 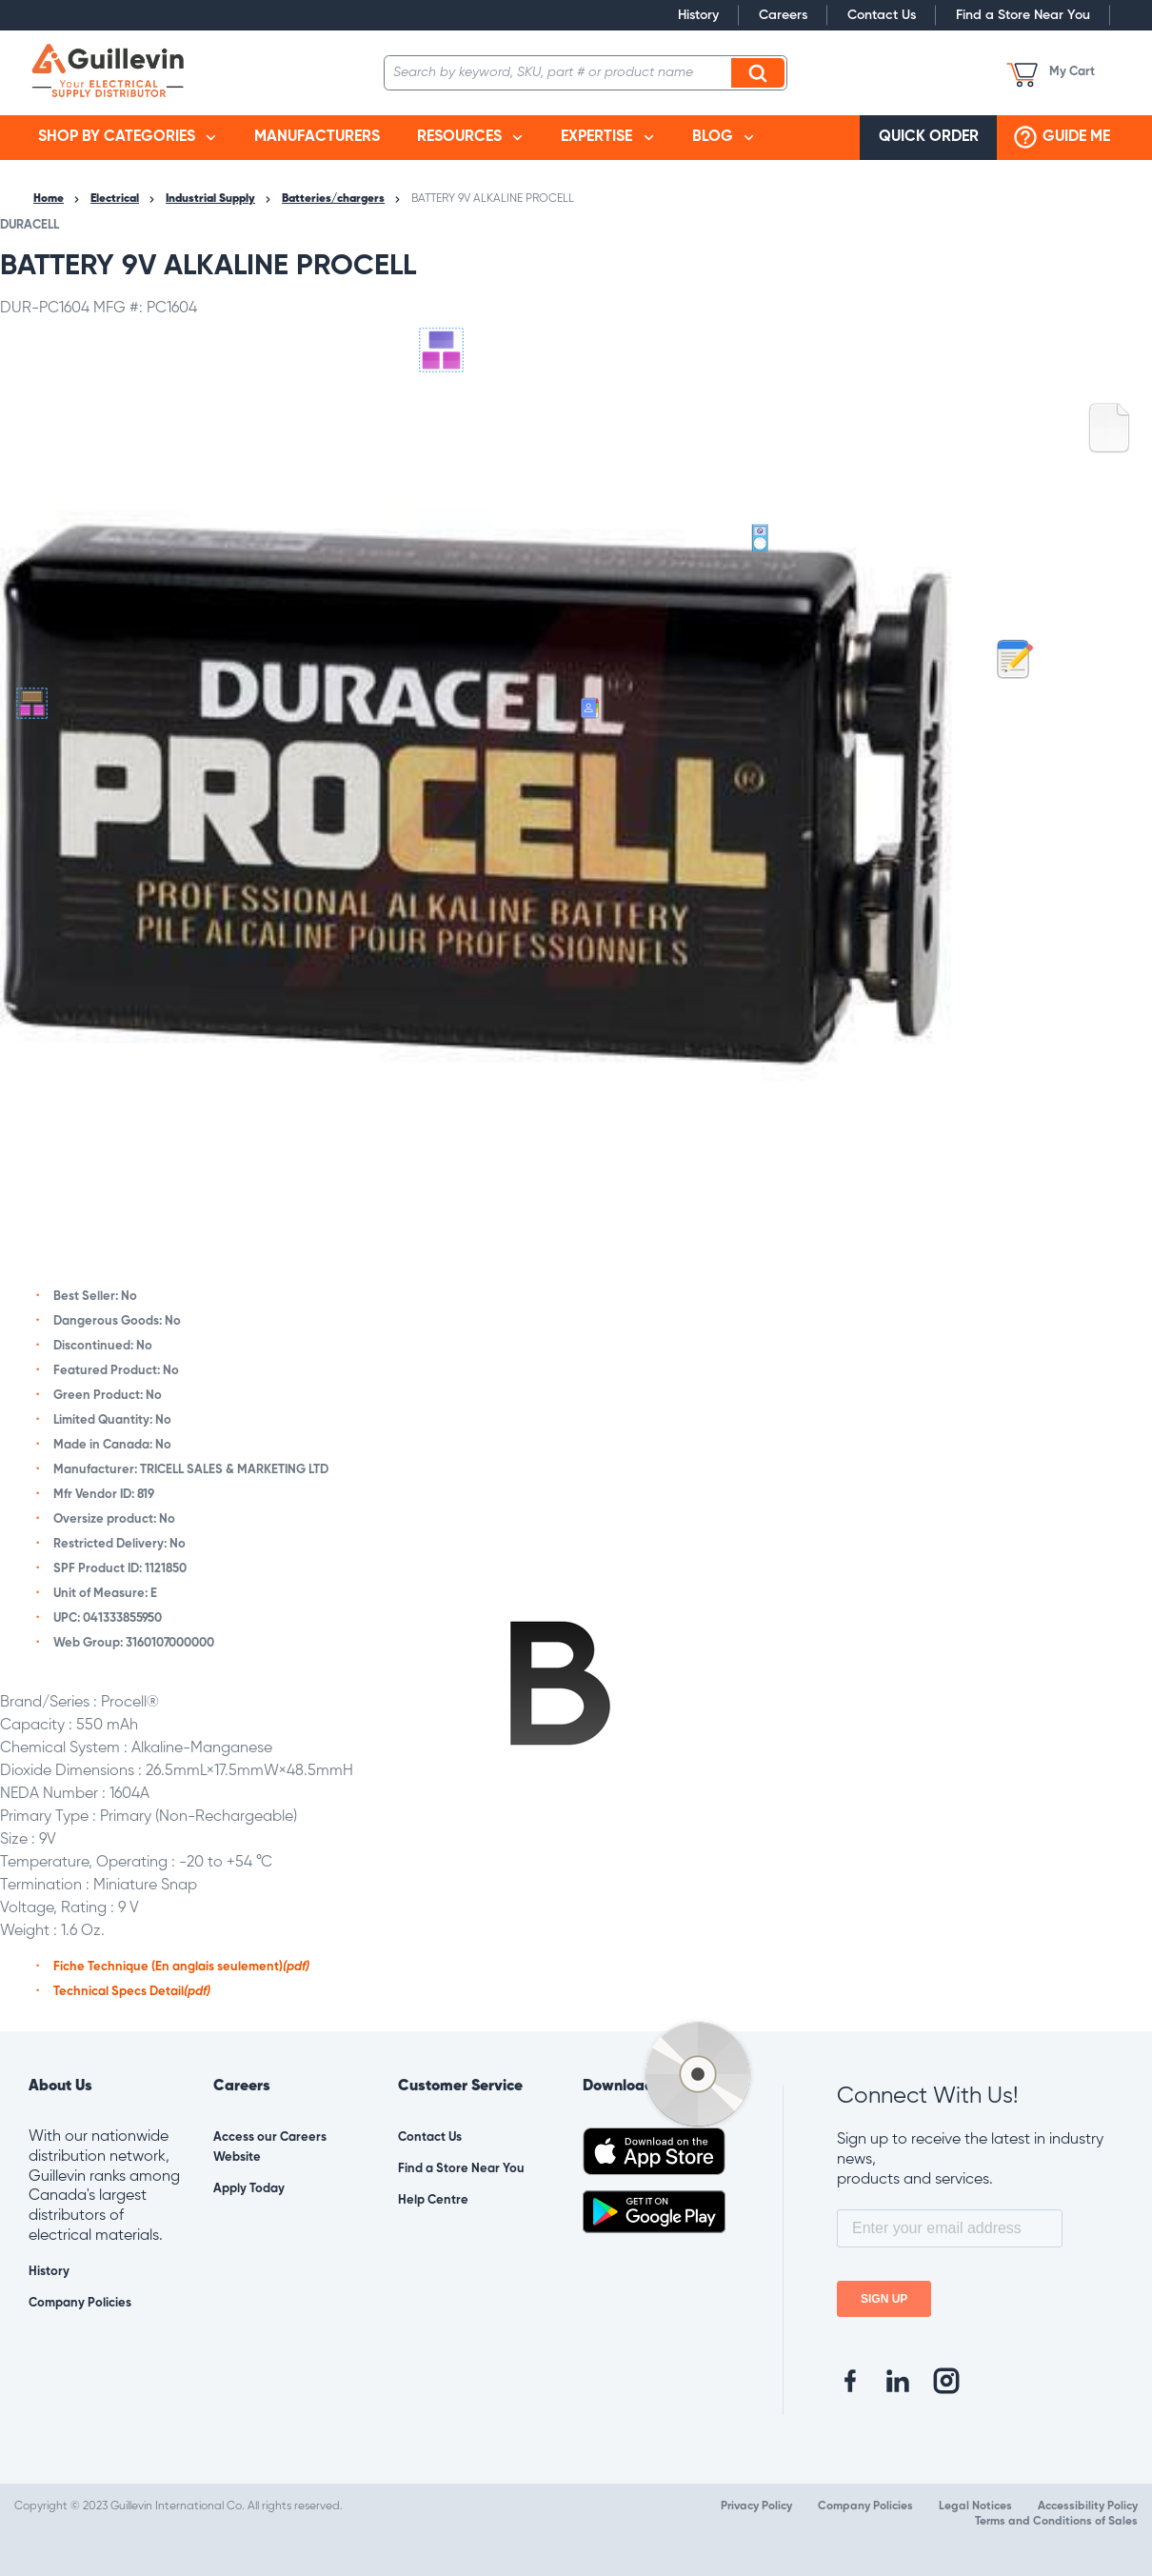 I want to click on access dvd or optical disc drive, so click(x=698, y=2074).